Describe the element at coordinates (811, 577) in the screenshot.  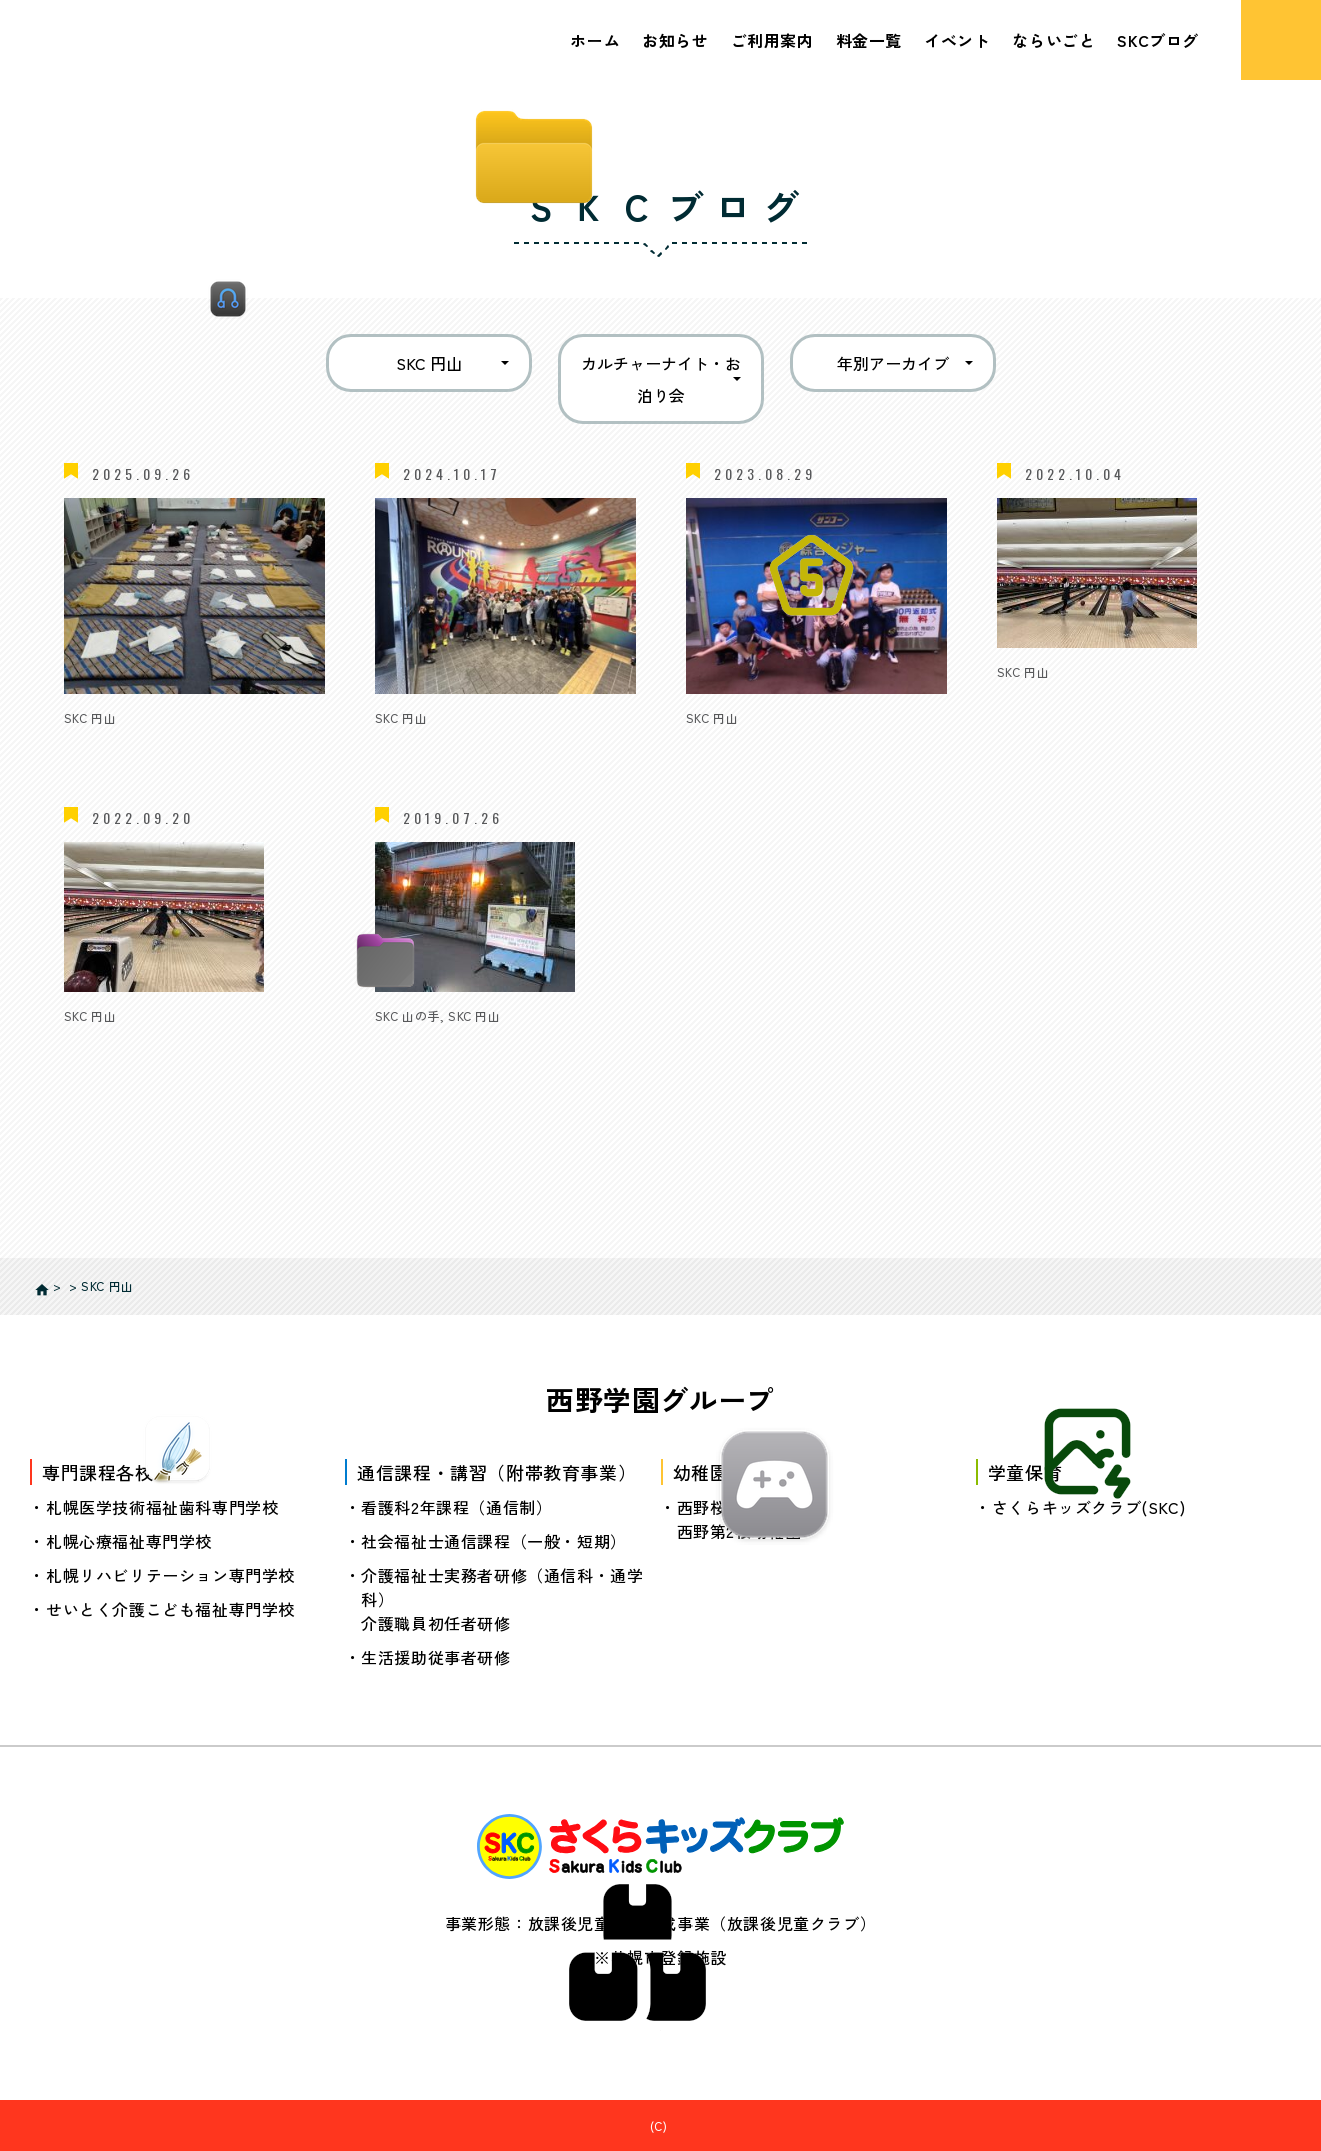
I see `indicates step 5 in a multi-step process` at that location.